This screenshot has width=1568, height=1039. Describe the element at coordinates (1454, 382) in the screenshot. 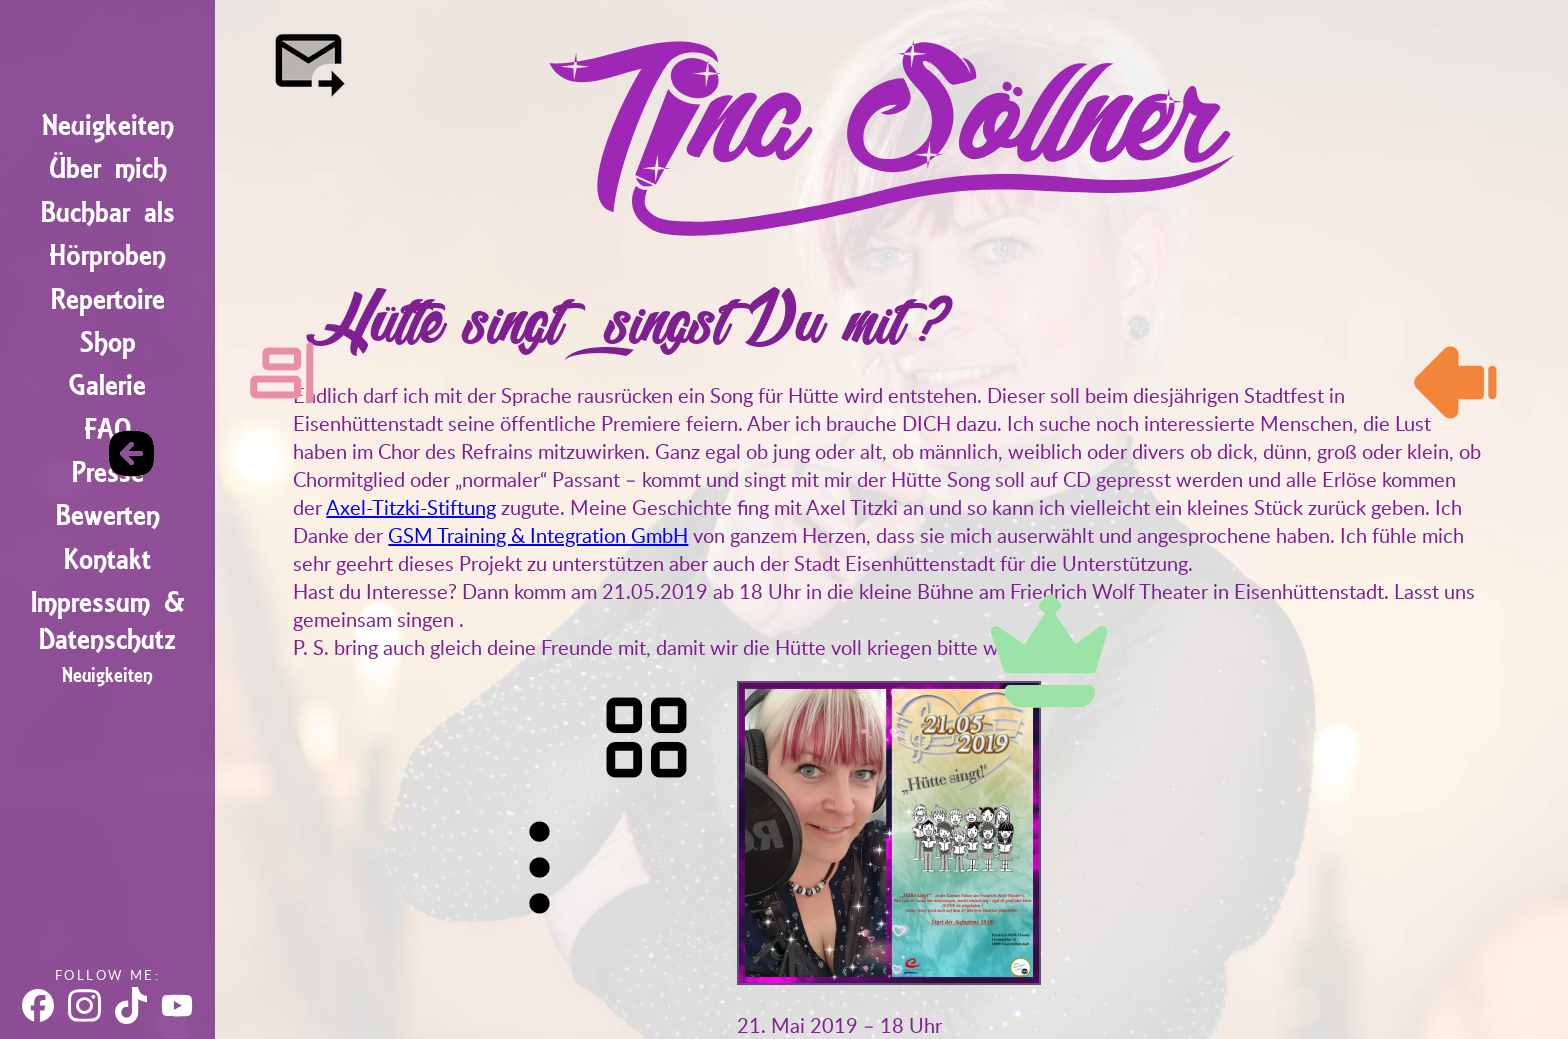

I see `go back to the previous screen` at that location.